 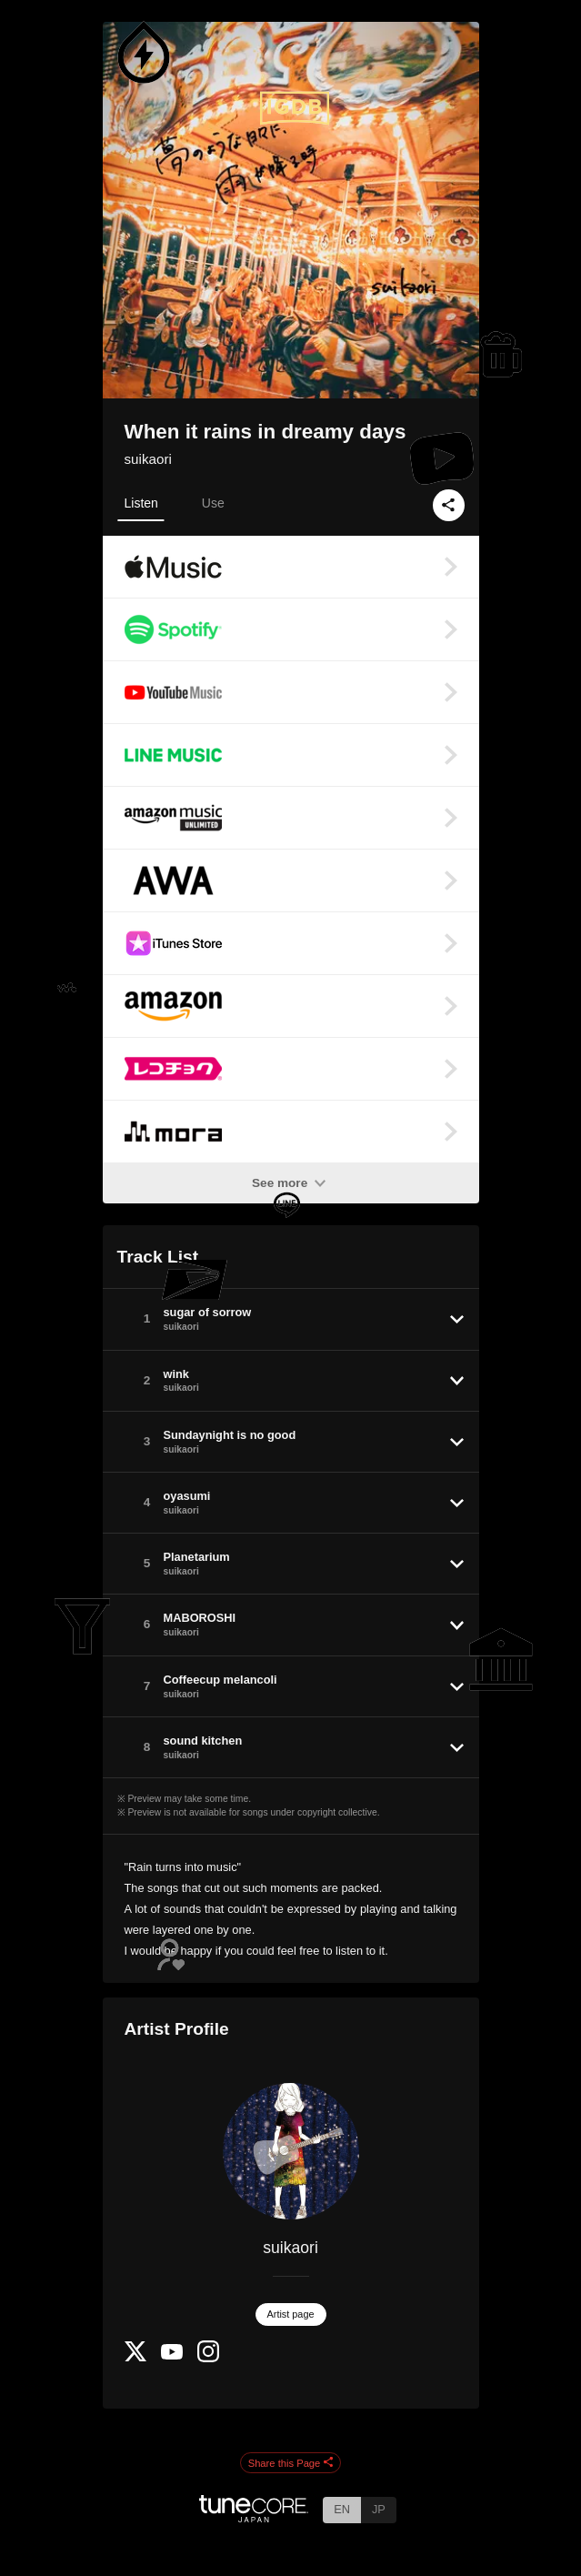 What do you see at coordinates (502, 355) in the screenshot?
I see `browse nearby bars or breweries` at bounding box center [502, 355].